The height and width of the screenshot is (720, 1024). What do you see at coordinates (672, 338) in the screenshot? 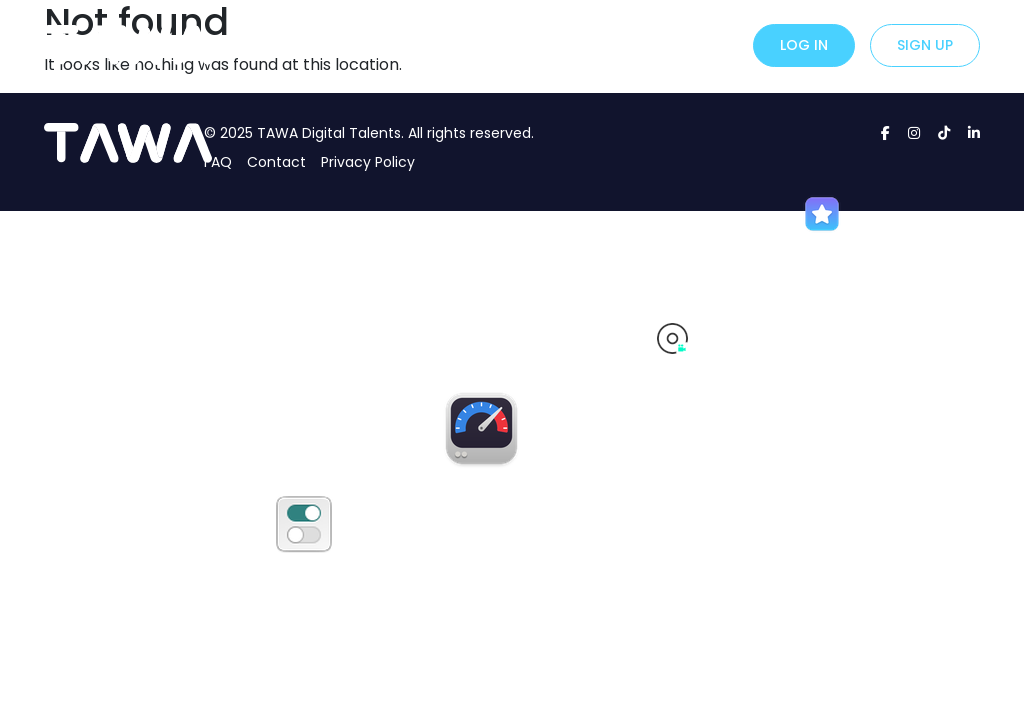
I see `indicates video disc or DVD media` at bounding box center [672, 338].